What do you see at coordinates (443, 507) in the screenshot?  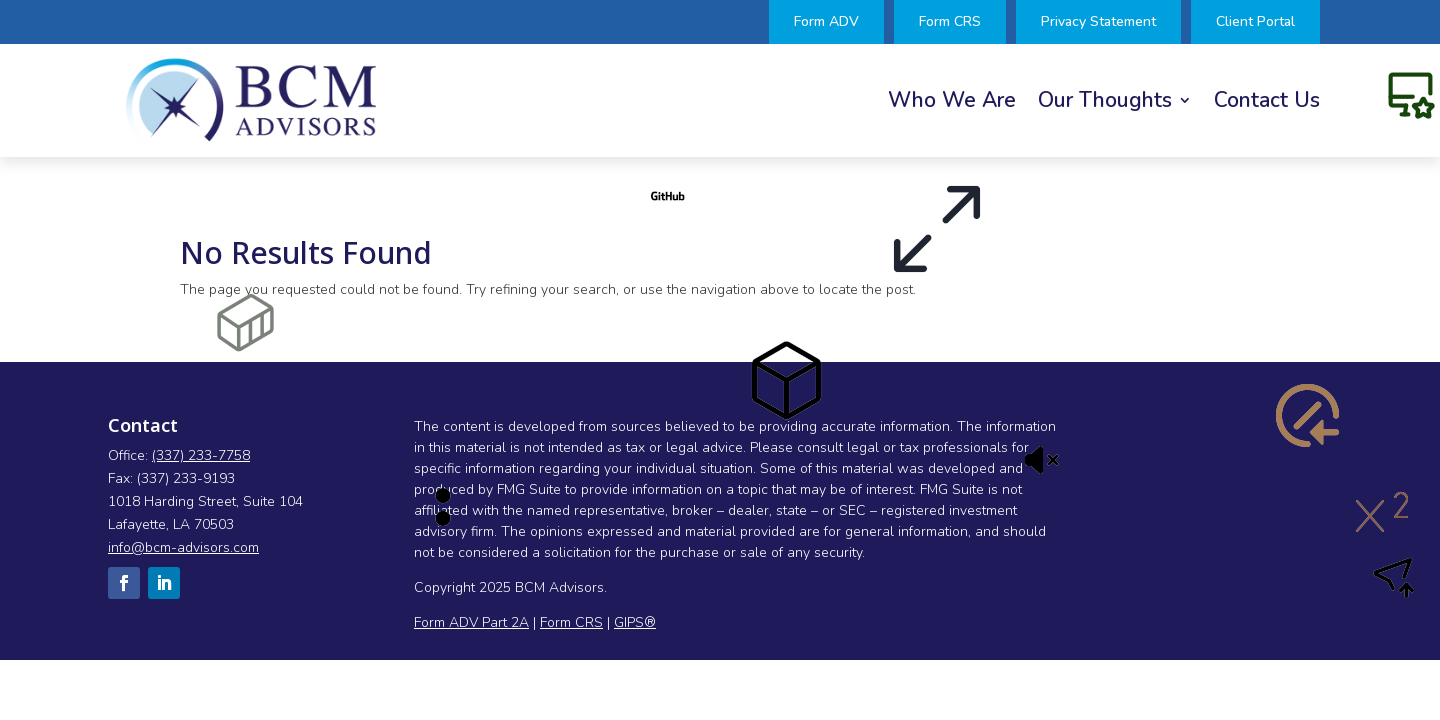 I see `access more options or actions` at bounding box center [443, 507].